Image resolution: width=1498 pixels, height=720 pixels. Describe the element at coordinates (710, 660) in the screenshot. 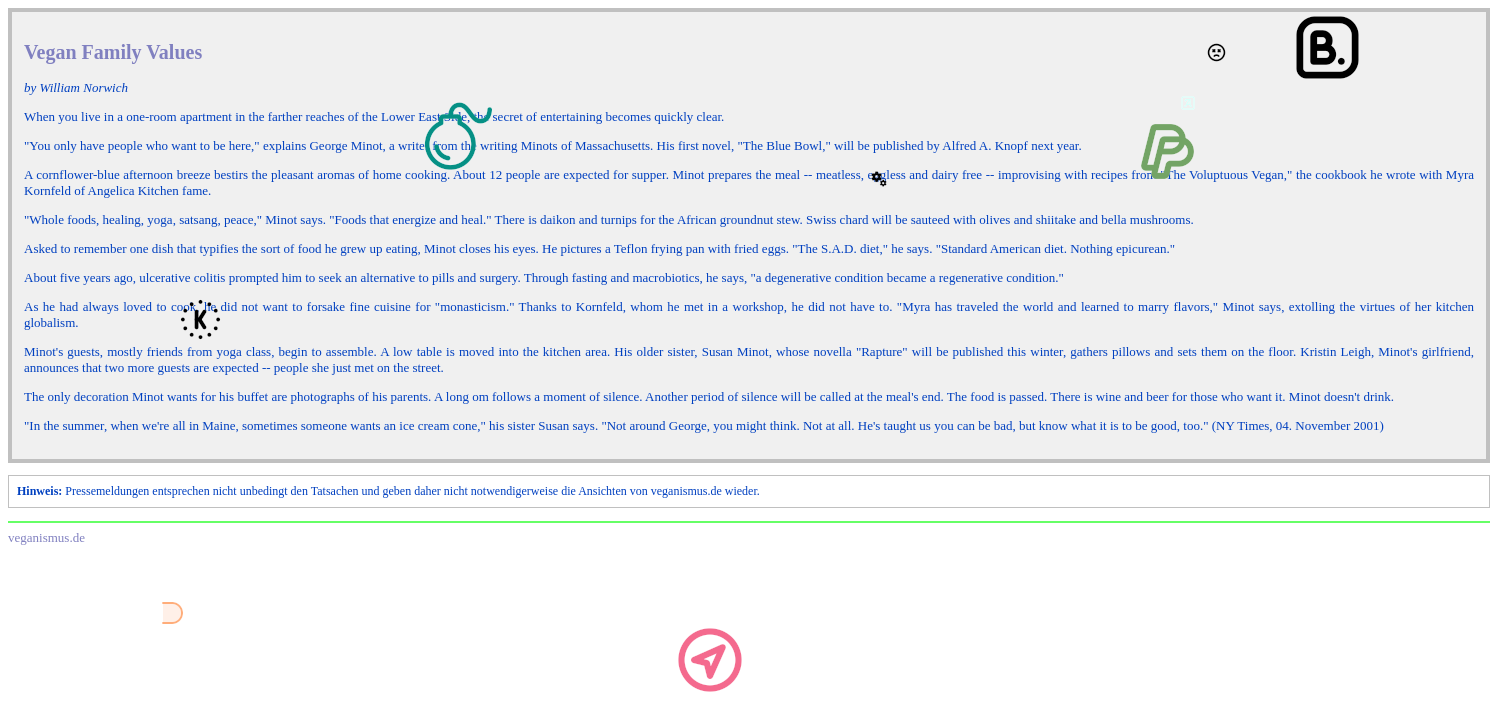

I see `access current location services` at that location.